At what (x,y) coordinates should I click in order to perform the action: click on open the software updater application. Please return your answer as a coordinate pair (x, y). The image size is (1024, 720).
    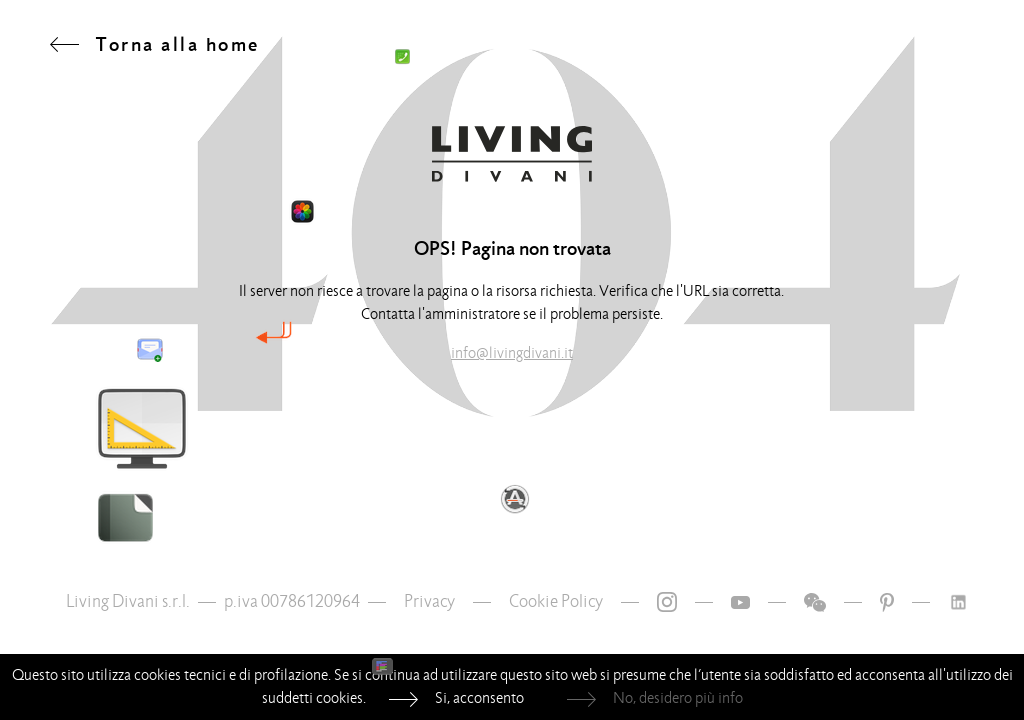
    Looking at the image, I should click on (515, 499).